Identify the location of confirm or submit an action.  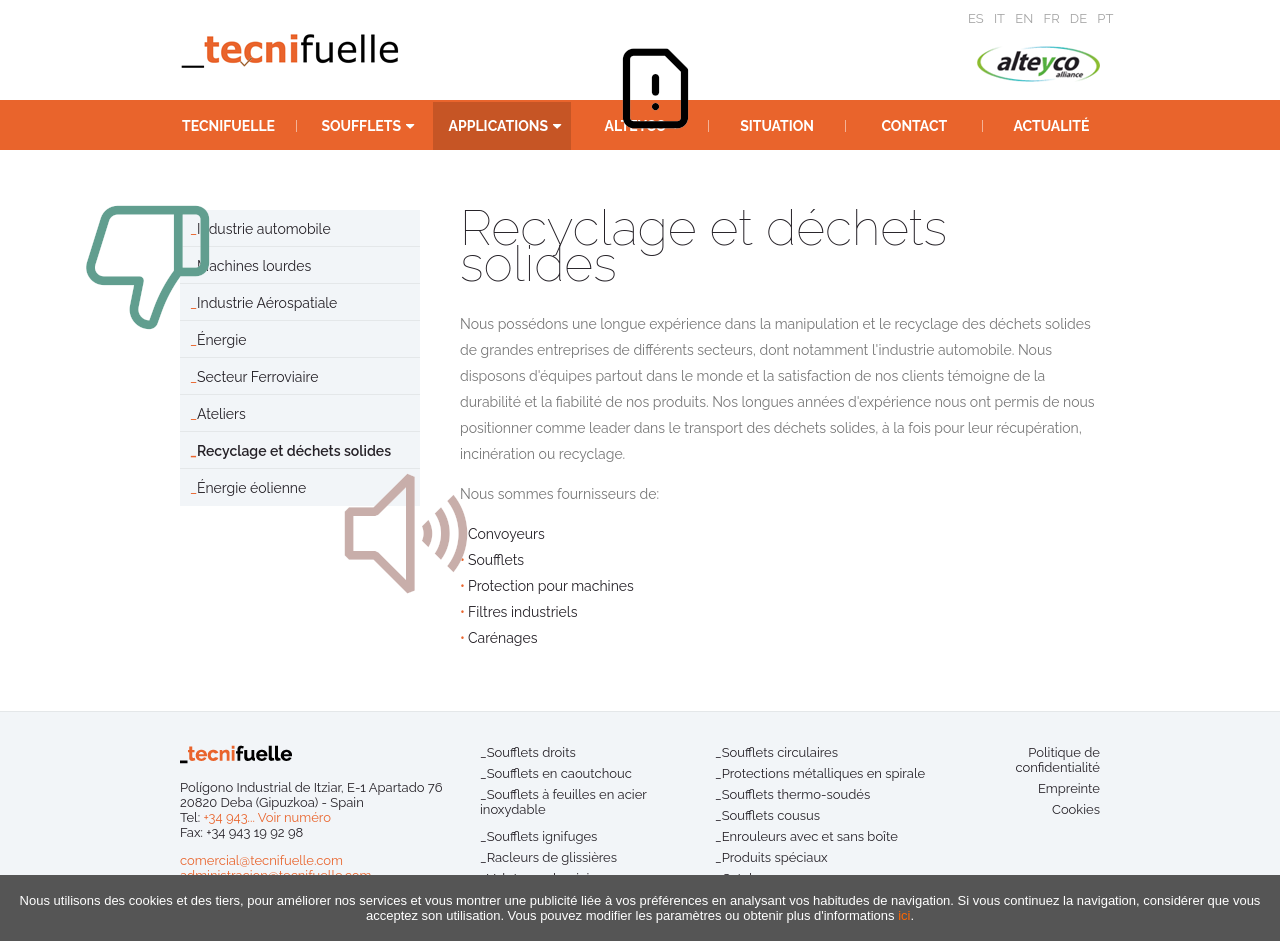
(246, 62).